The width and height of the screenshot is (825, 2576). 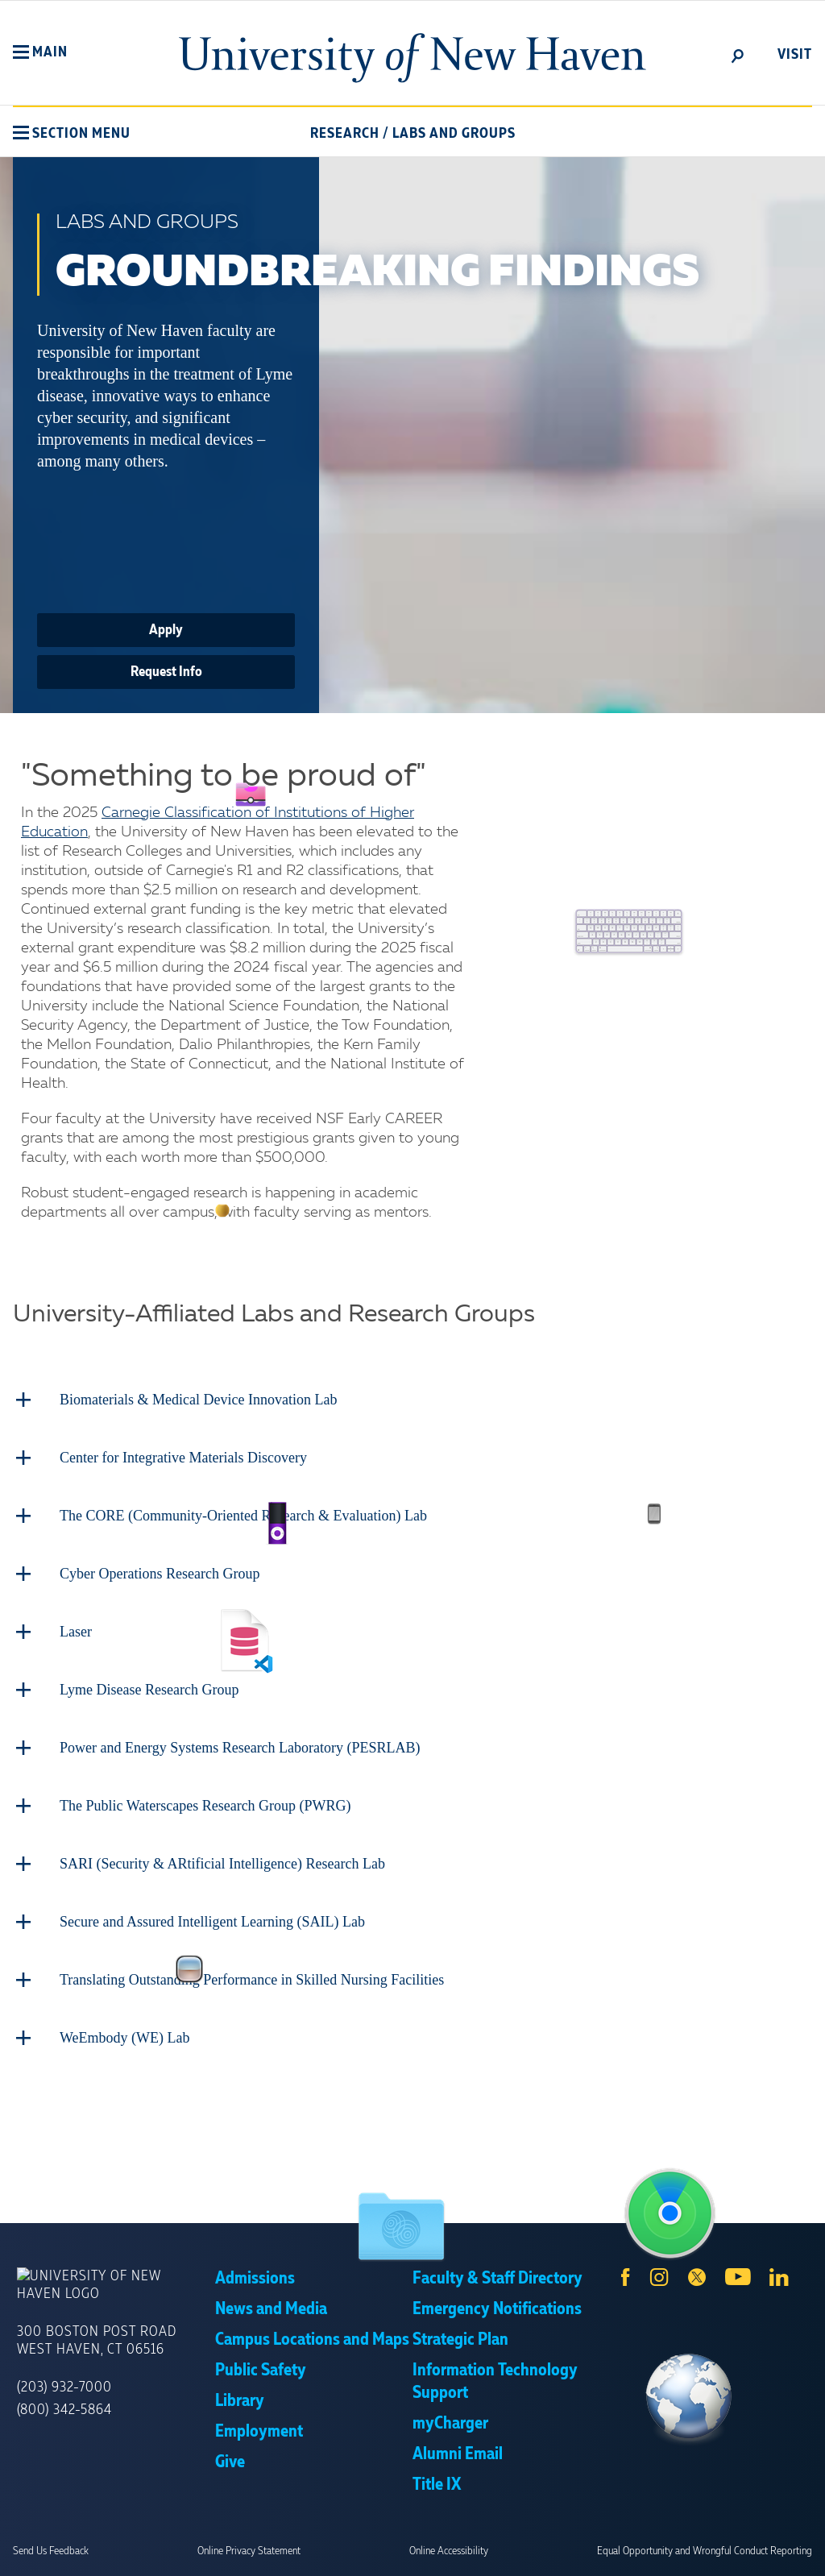 What do you see at coordinates (189, 1971) in the screenshot?
I see `access background textures and materials library` at bounding box center [189, 1971].